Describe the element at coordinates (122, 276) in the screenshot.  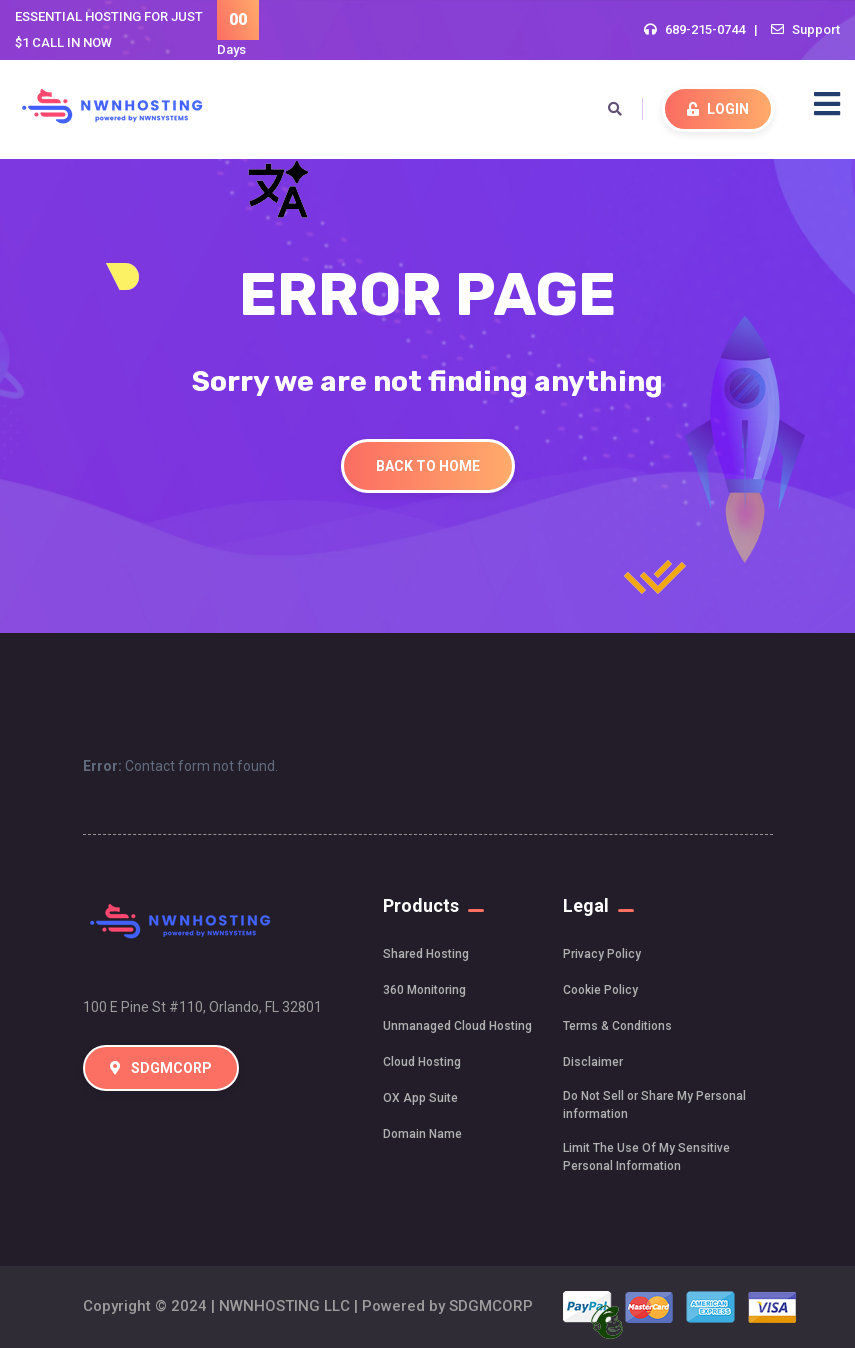
I see `open netdata monitoring dashboard` at that location.